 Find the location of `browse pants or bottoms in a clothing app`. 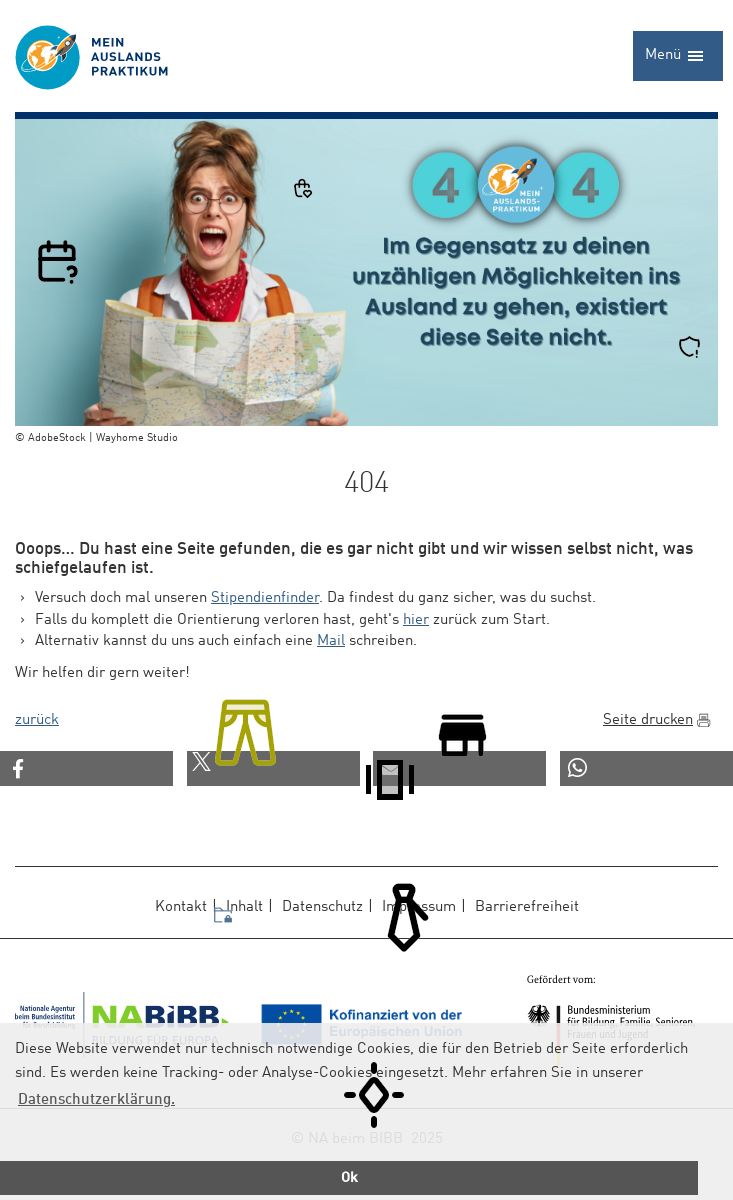

browse pants or bottoms in a clothing app is located at coordinates (245, 732).